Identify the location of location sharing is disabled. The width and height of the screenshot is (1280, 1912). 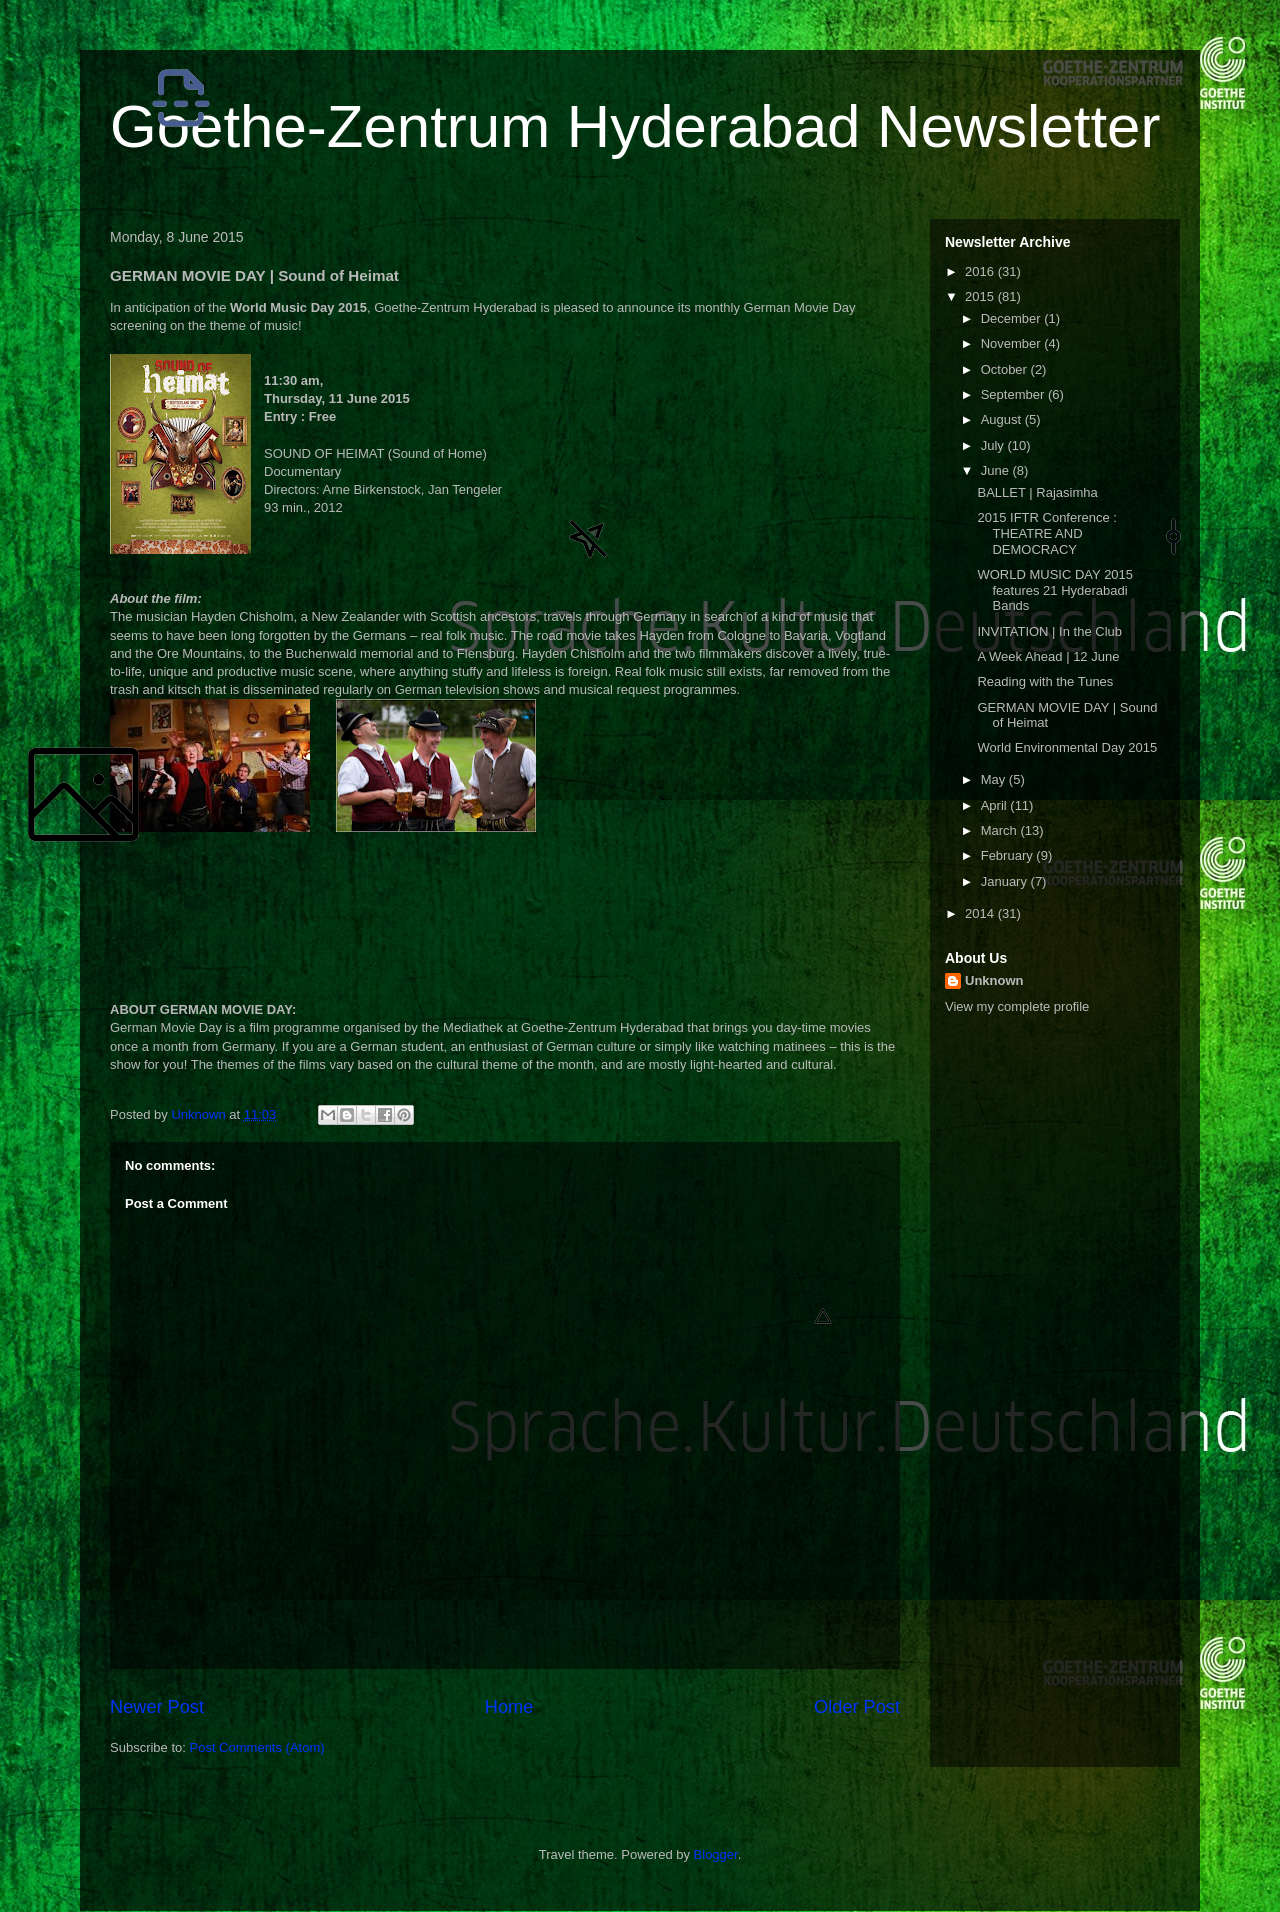
(587, 540).